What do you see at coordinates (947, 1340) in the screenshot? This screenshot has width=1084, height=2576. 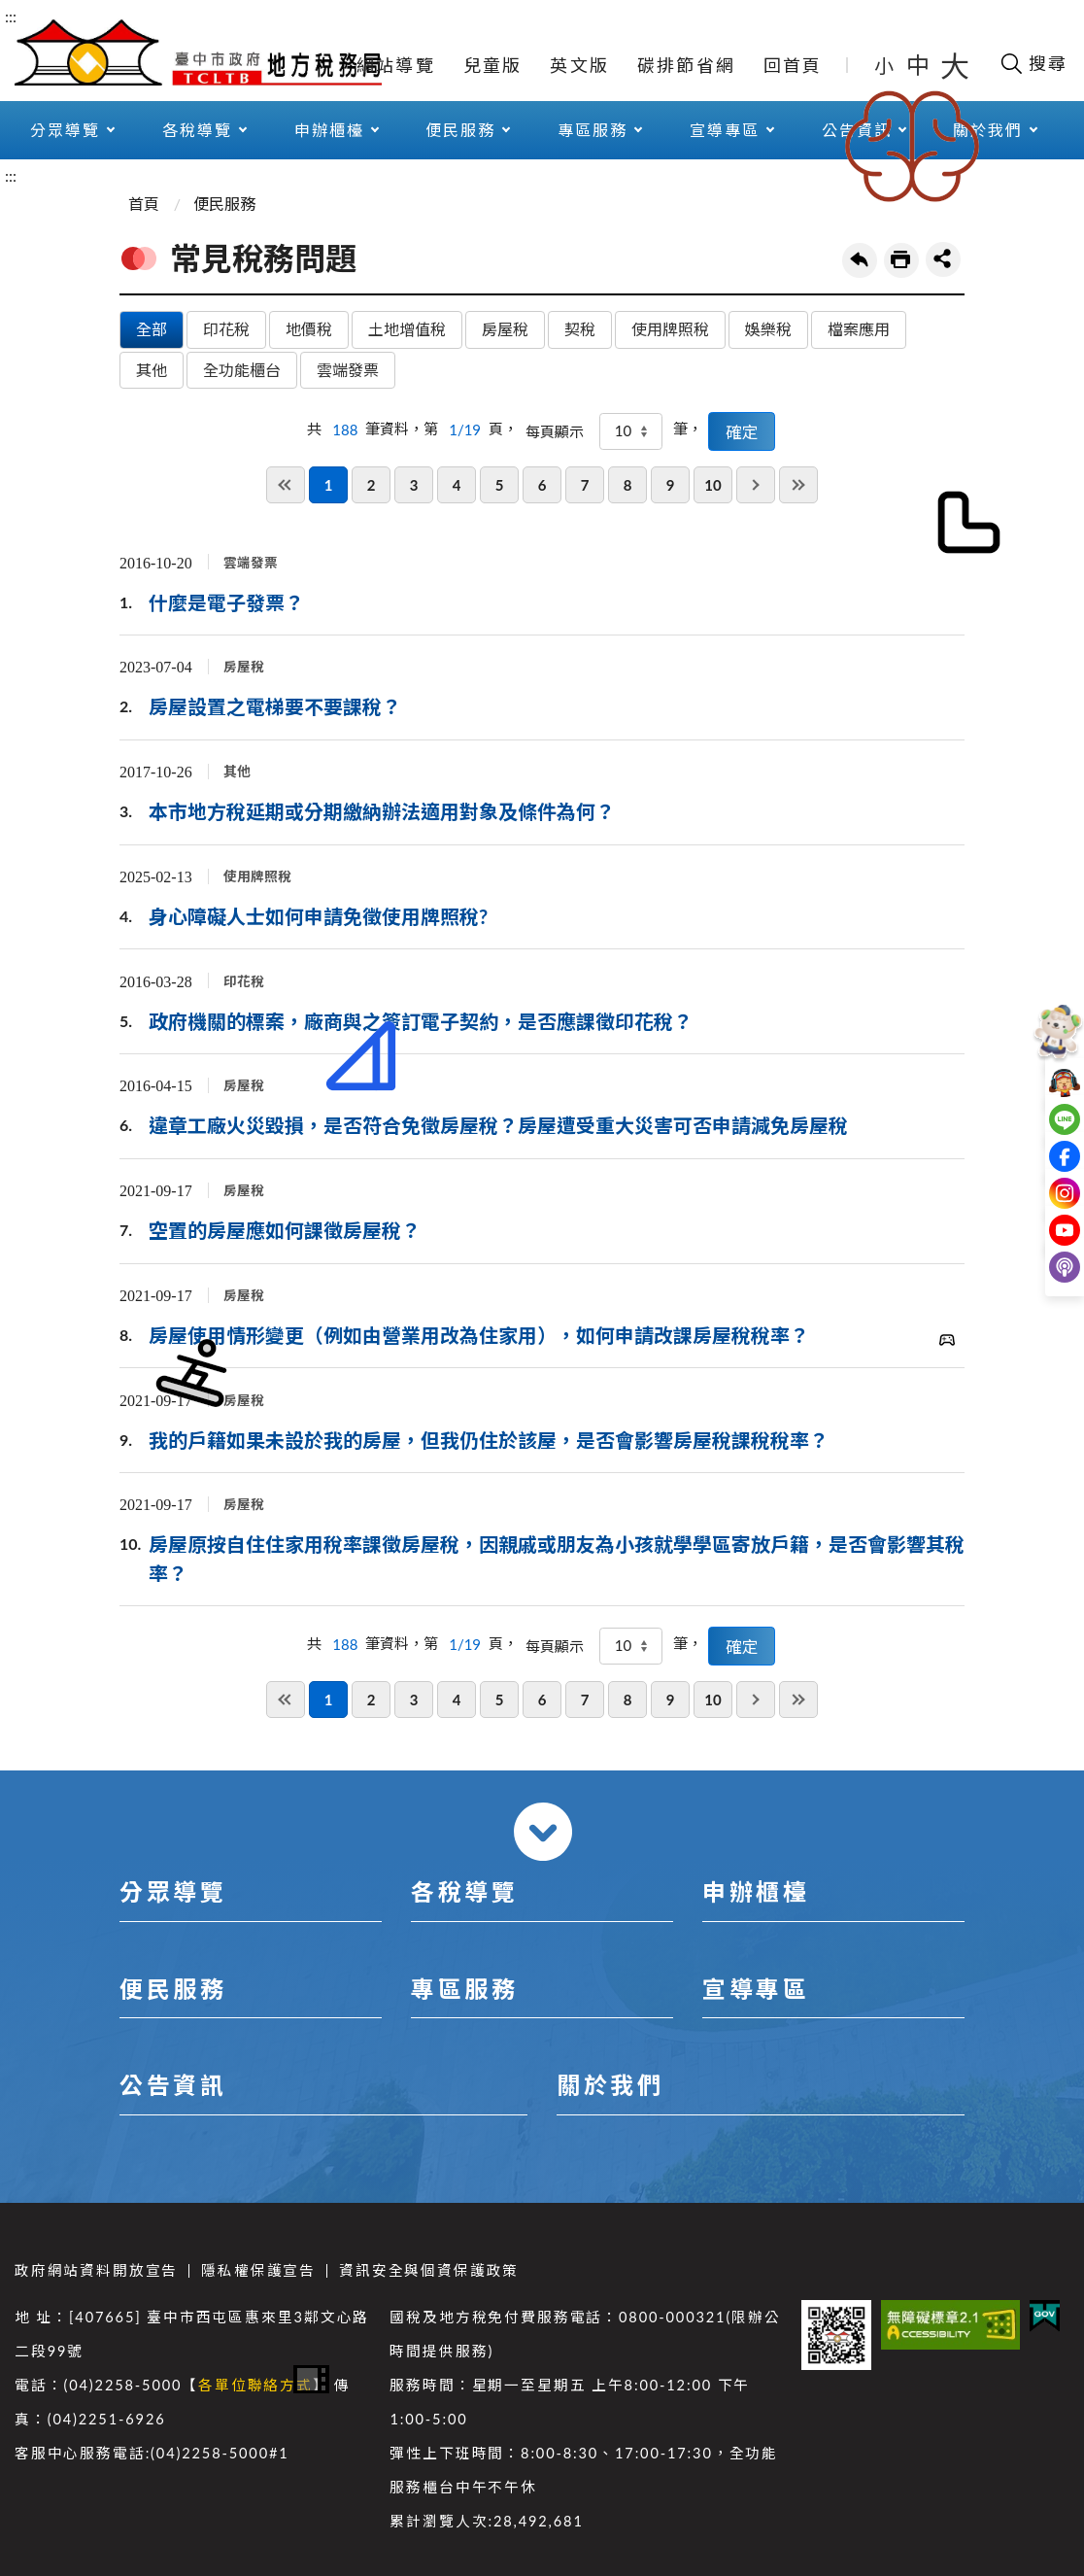 I see `access gaming or esports features` at bounding box center [947, 1340].